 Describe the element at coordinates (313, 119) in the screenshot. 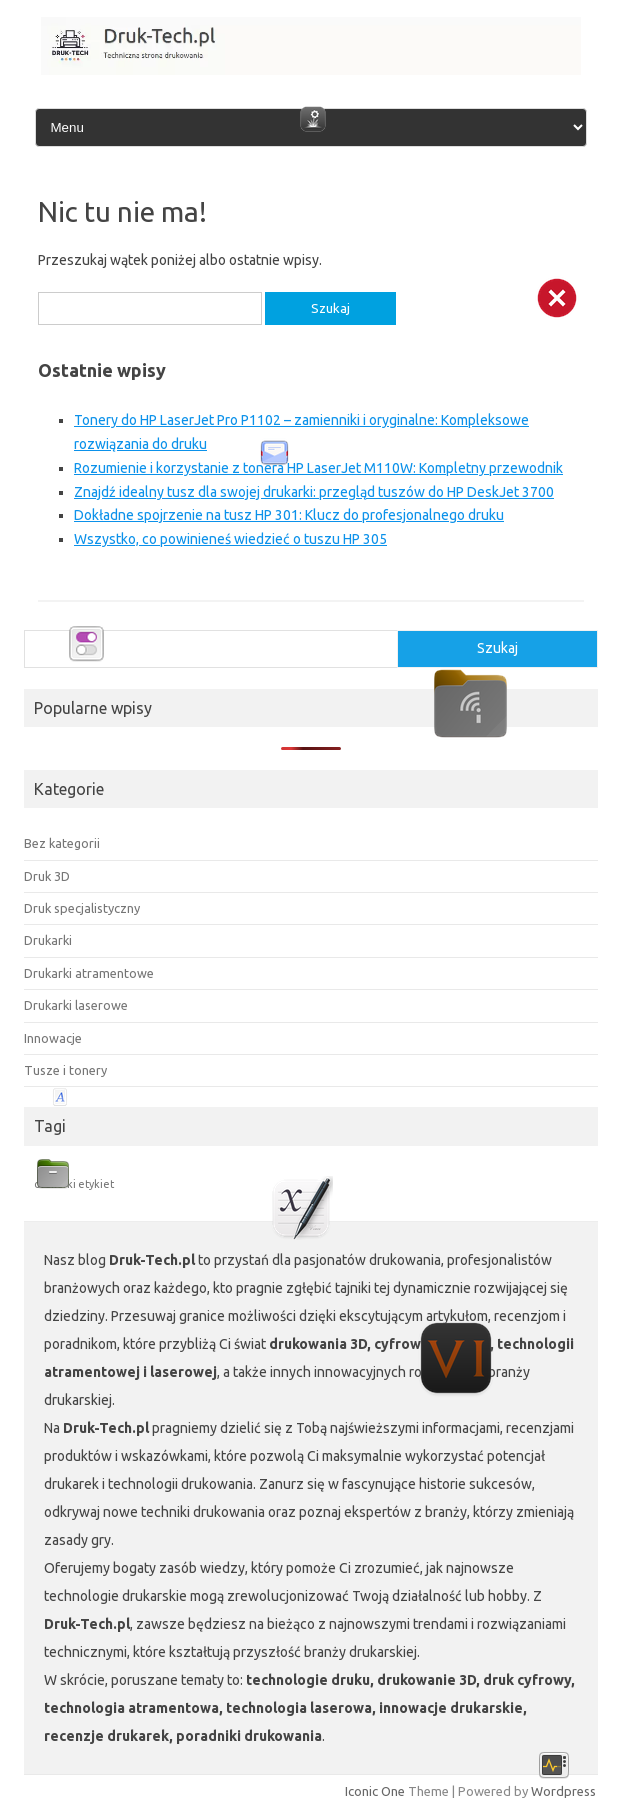

I see `open wicked engine editor` at that location.